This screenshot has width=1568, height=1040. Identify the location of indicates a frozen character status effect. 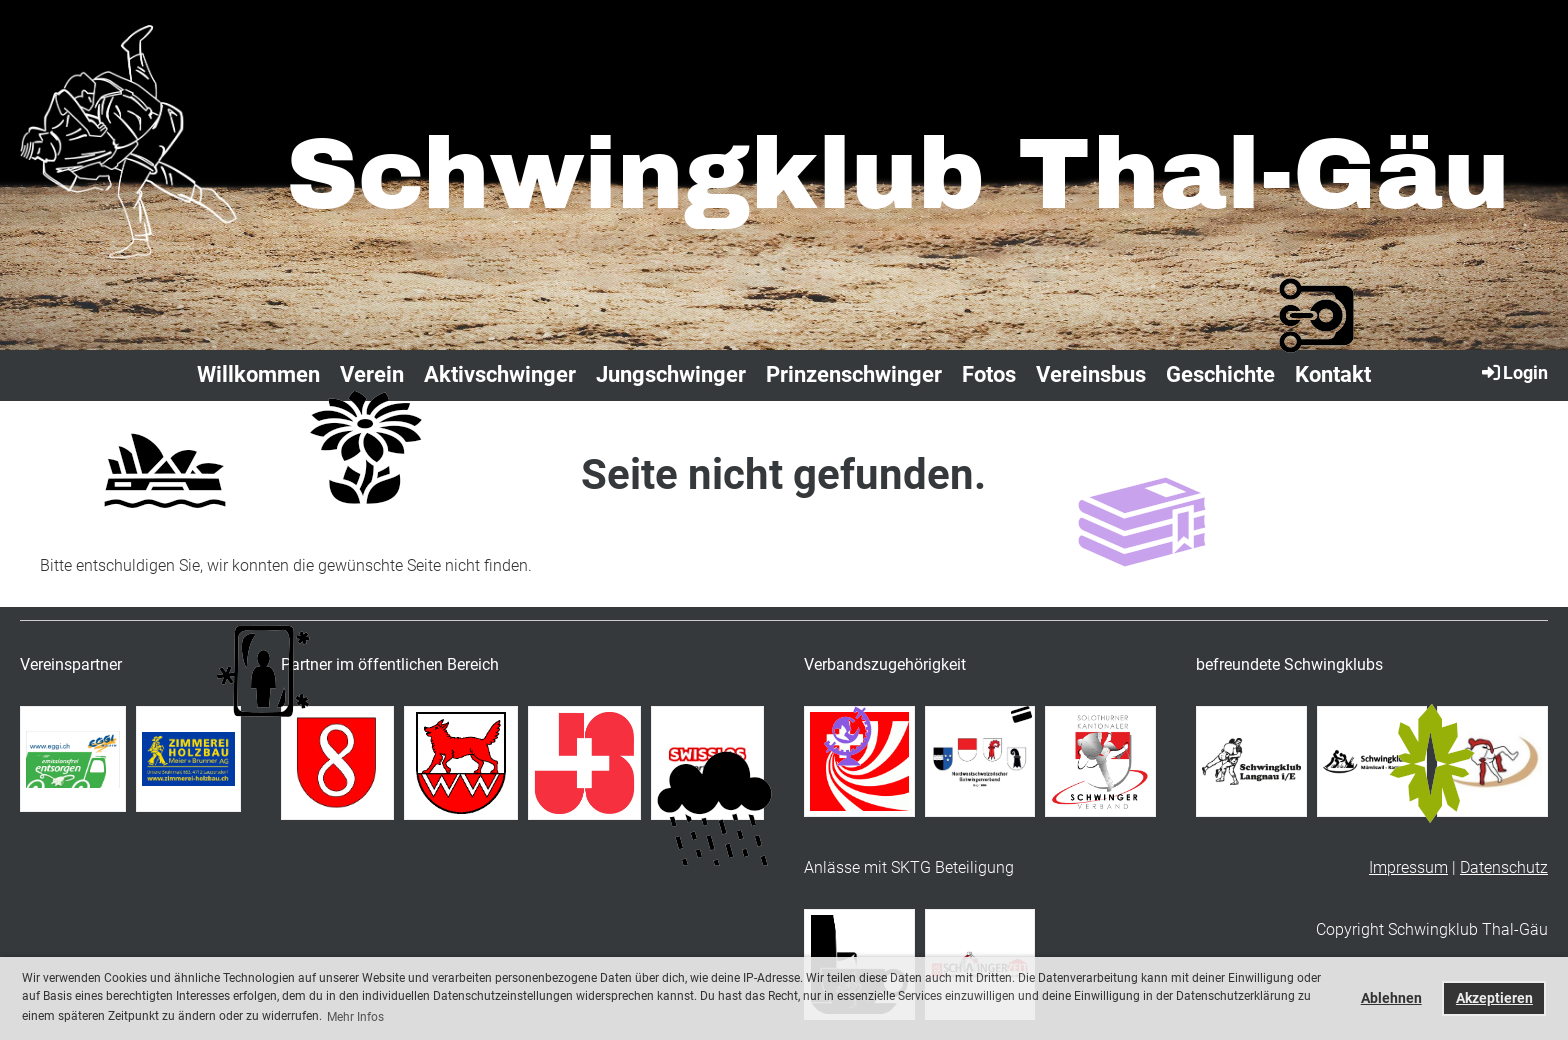
(263, 670).